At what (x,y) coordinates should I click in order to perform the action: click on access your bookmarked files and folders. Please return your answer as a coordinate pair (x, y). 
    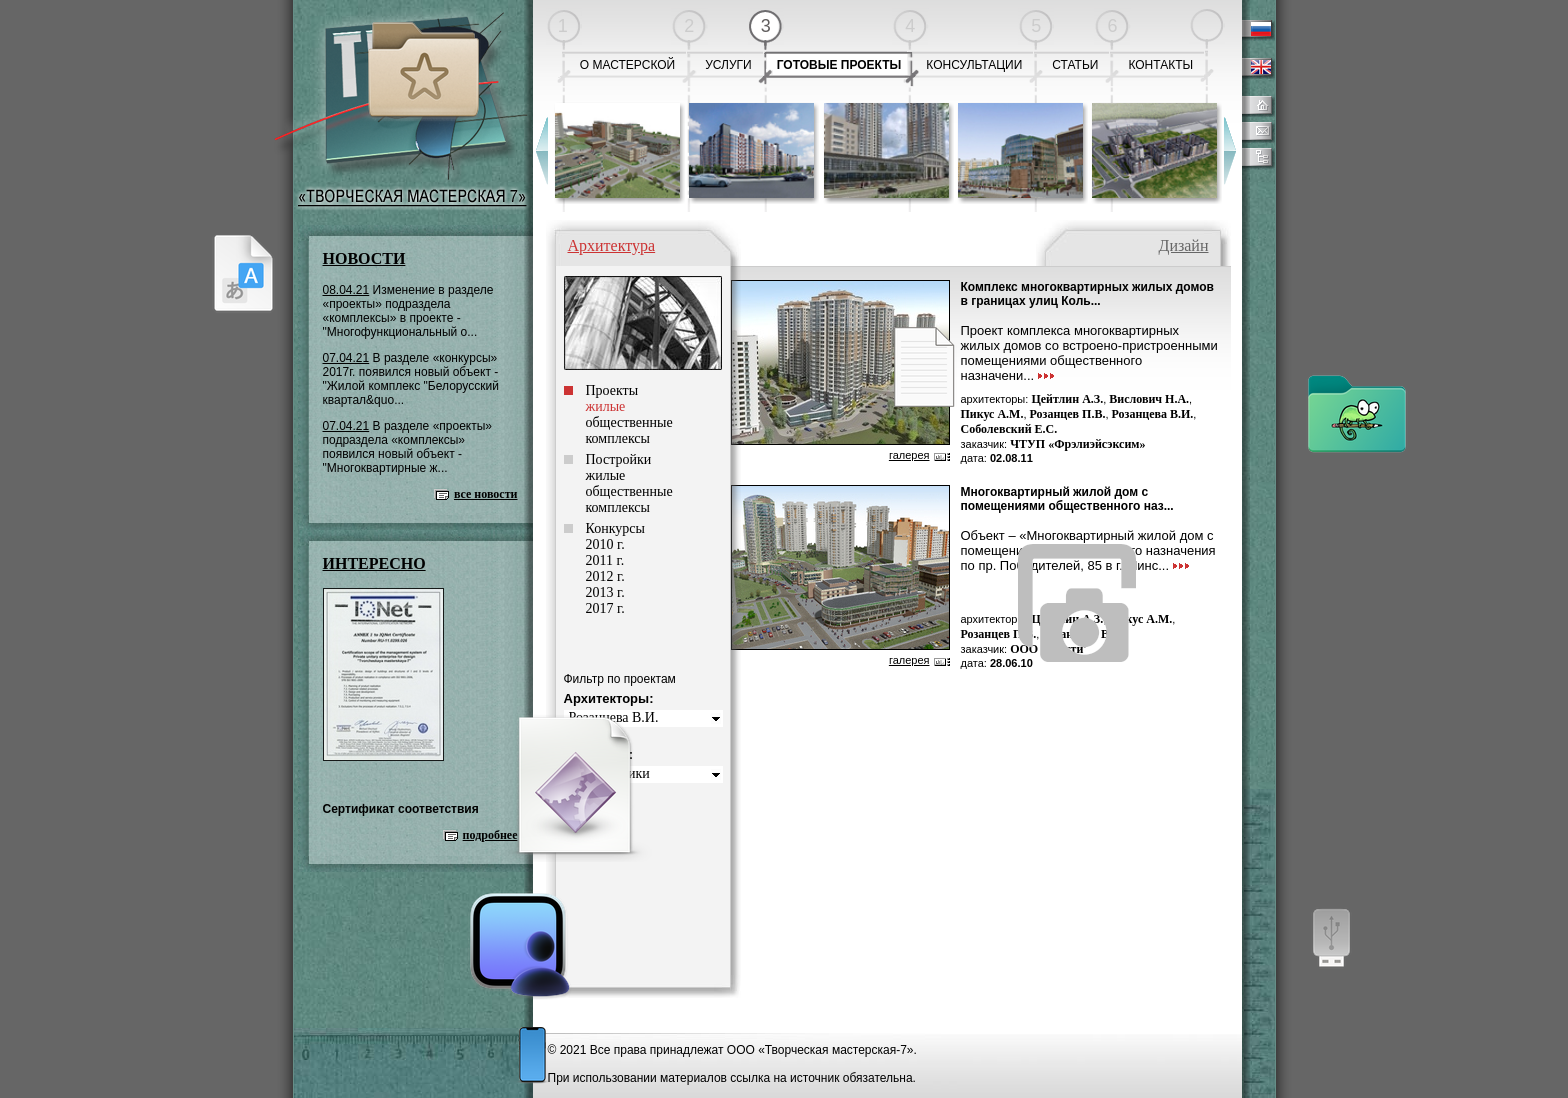
    Looking at the image, I should click on (423, 75).